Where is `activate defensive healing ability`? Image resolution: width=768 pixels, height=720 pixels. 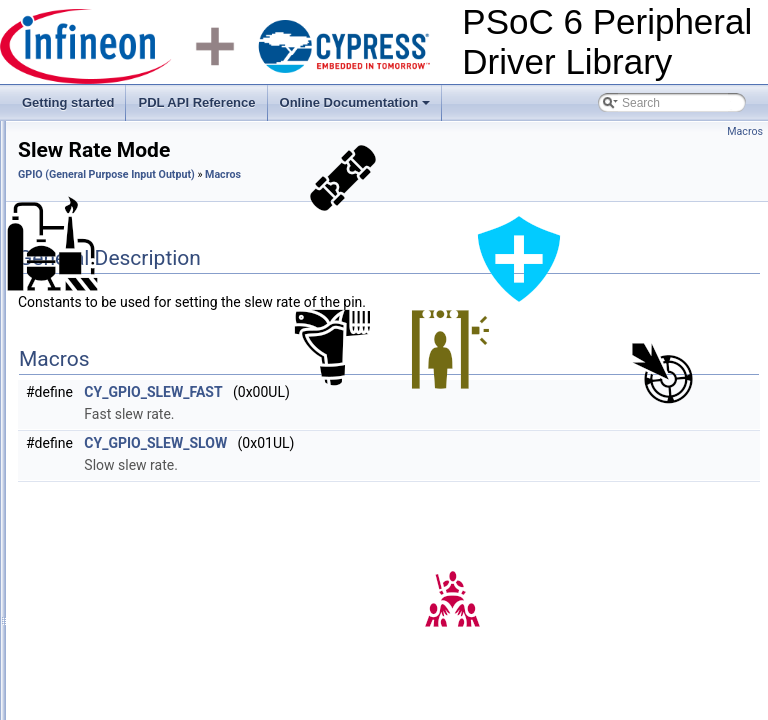
activate defensive healing ability is located at coordinates (519, 259).